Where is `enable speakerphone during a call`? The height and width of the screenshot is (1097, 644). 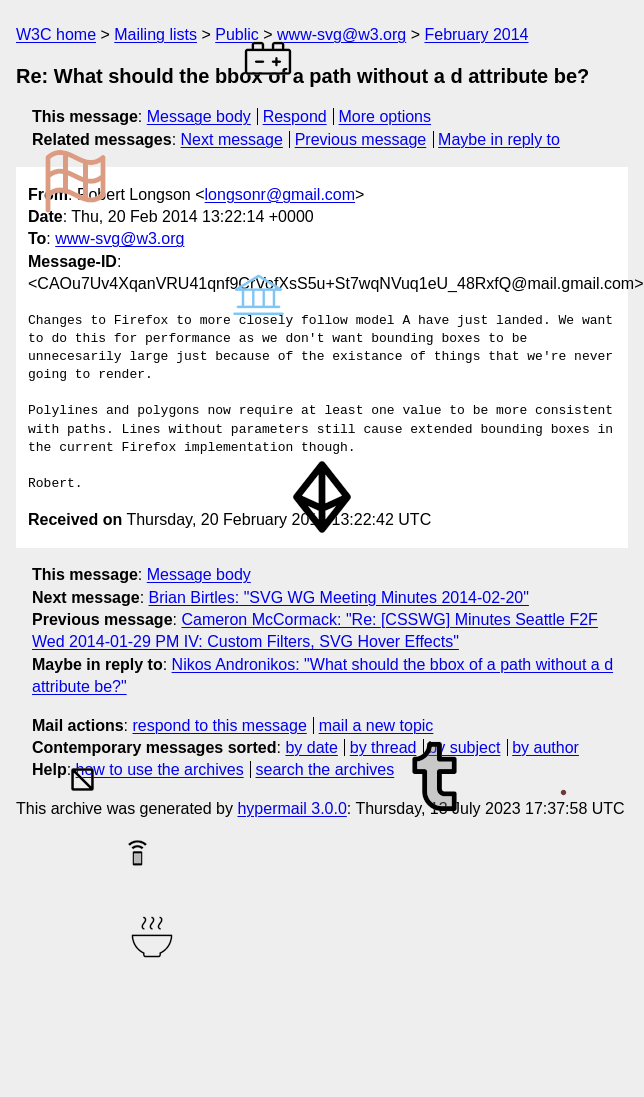 enable speakerphone during a call is located at coordinates (137, 853).